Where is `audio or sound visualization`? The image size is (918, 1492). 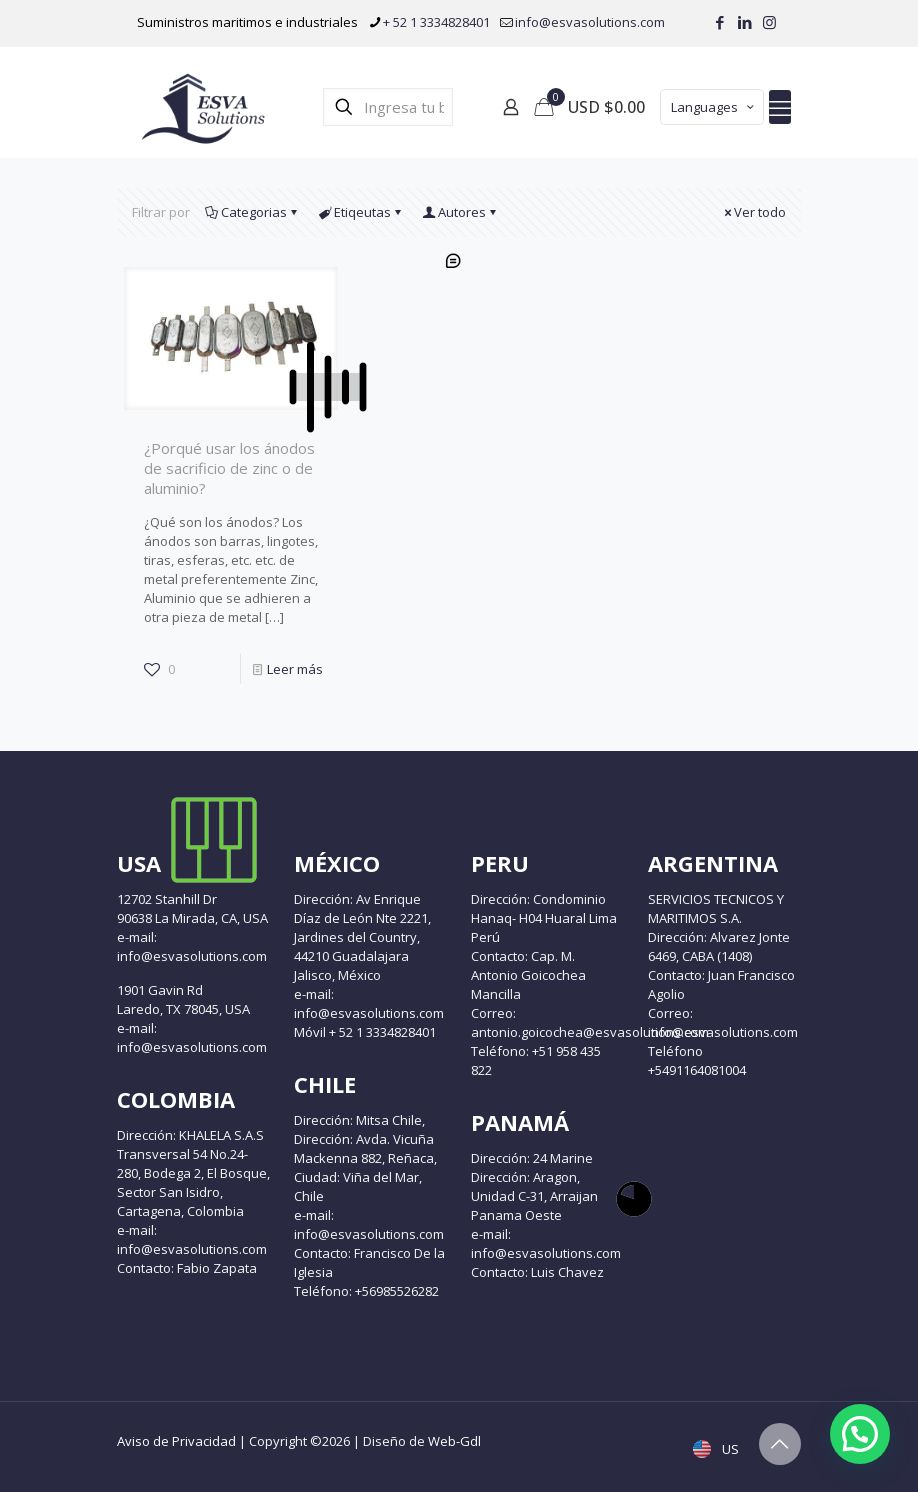
audio or sound visualization is located at coordinates (328, 387).